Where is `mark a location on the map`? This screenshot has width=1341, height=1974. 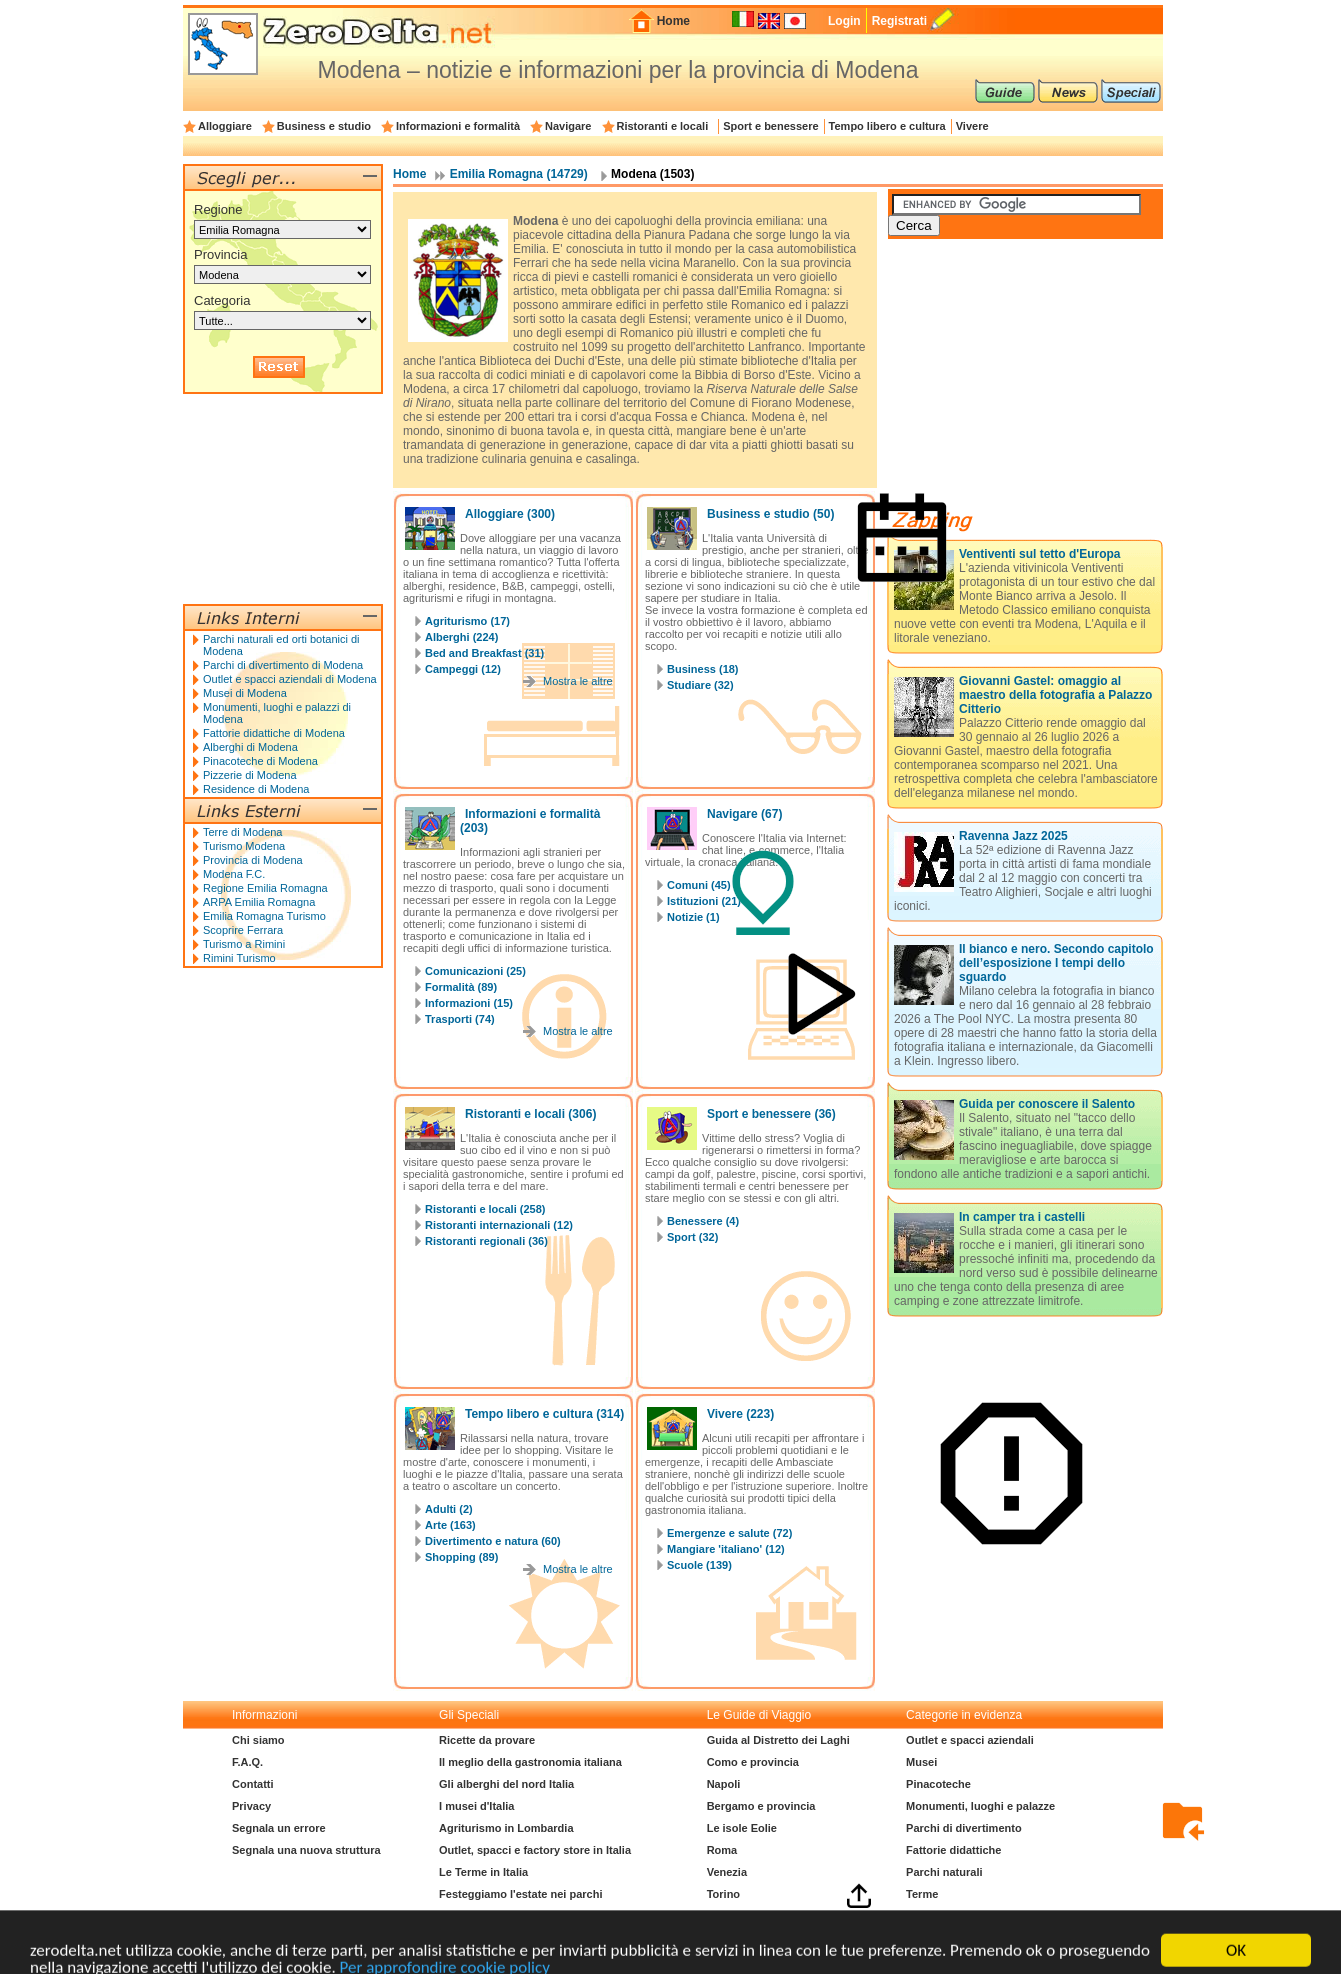 mark a location on the map is located at coordinates (763, 889).